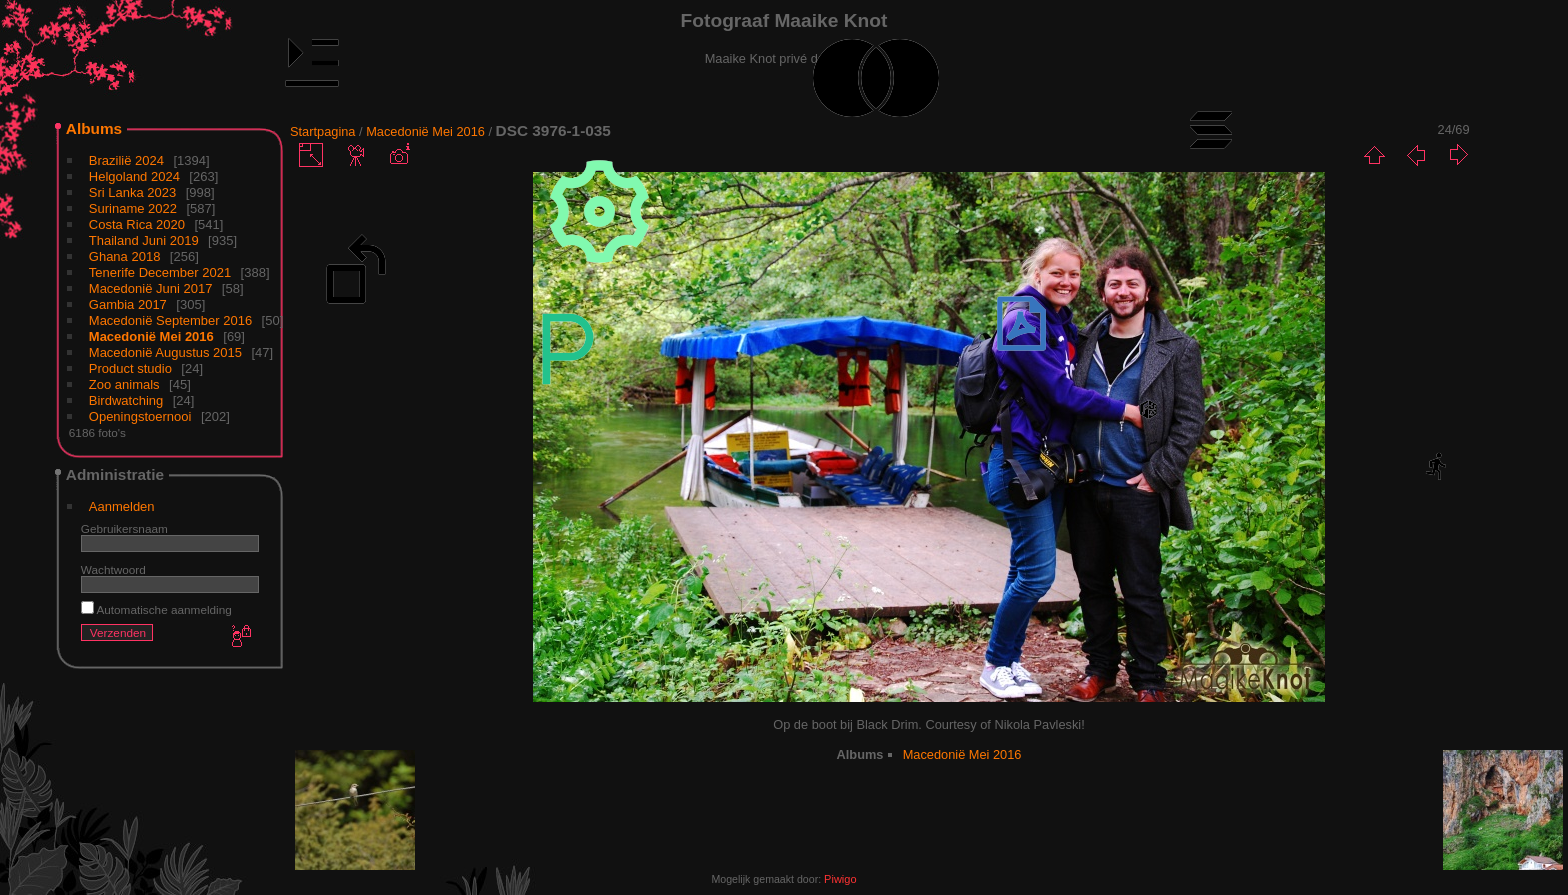  What do you see at coordinates (1437, 466) in the screenshot?
I see `start running or jogging activity` at bounding box center [1437, 466].